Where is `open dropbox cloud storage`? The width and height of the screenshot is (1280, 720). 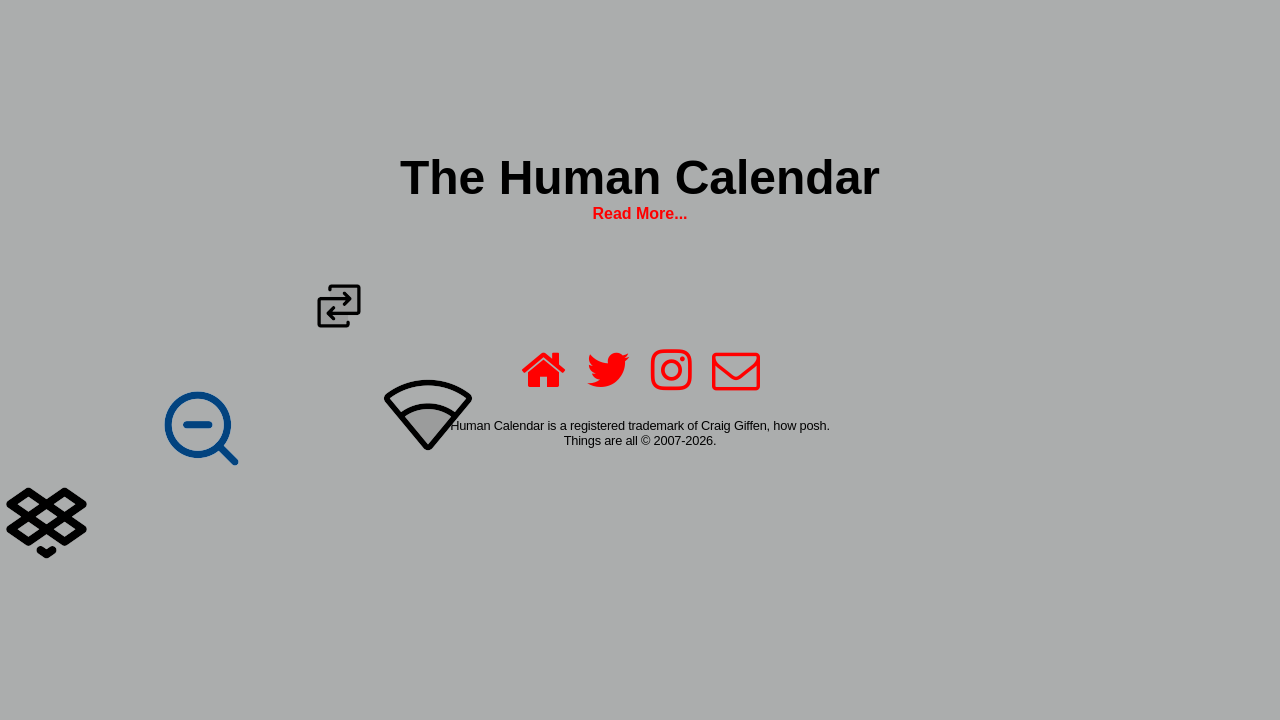
open dropbox cloud storage is located at coordinates (46, 519).